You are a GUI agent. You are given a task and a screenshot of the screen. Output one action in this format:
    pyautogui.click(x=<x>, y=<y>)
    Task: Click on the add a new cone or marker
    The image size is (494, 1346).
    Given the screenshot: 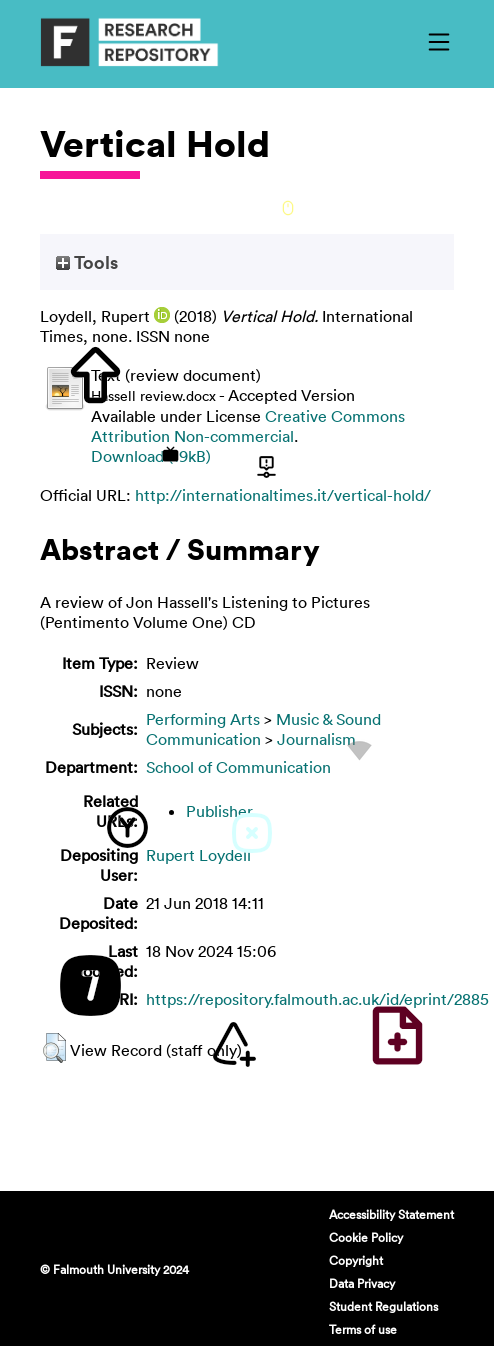 What is the action you would take?
    pyautogui.click(x=233, y=1044)
    